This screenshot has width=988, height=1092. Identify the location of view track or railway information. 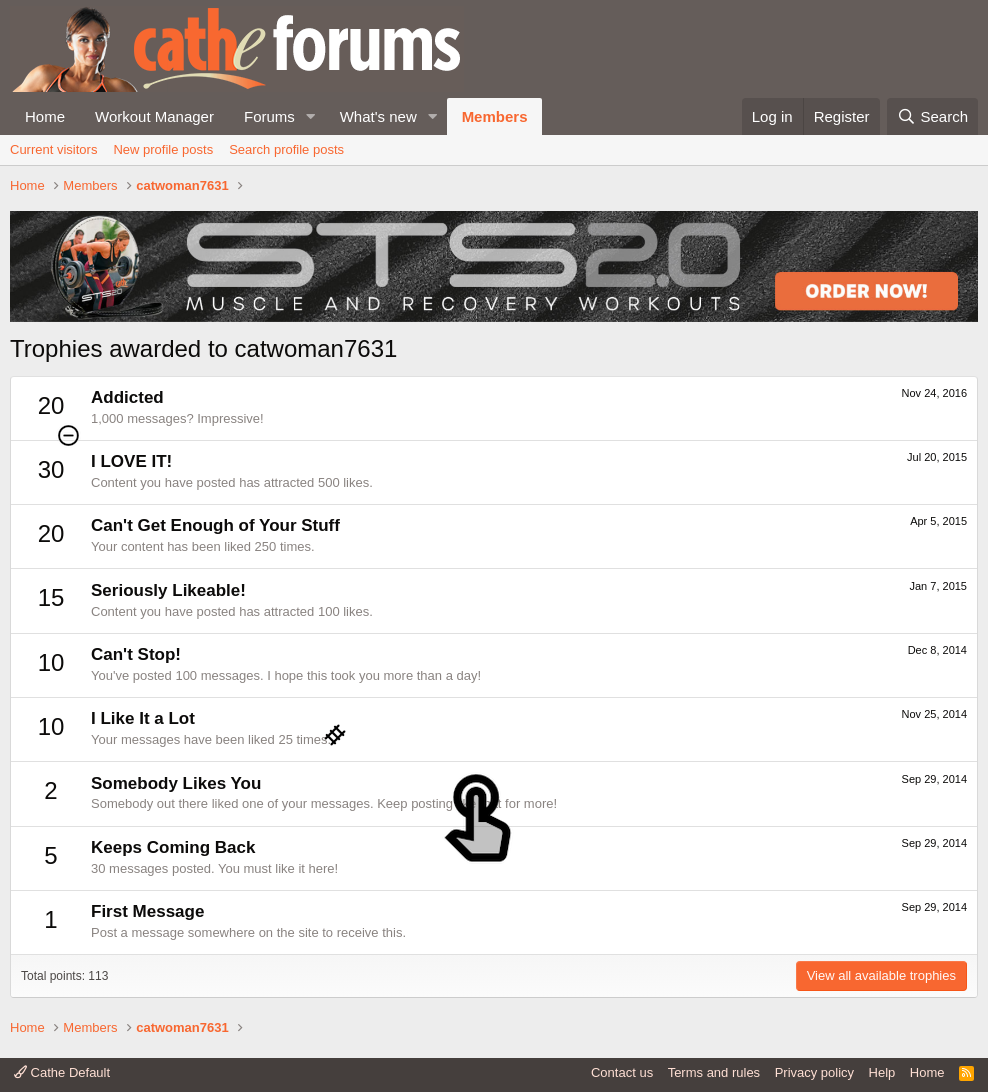
(335, 735).